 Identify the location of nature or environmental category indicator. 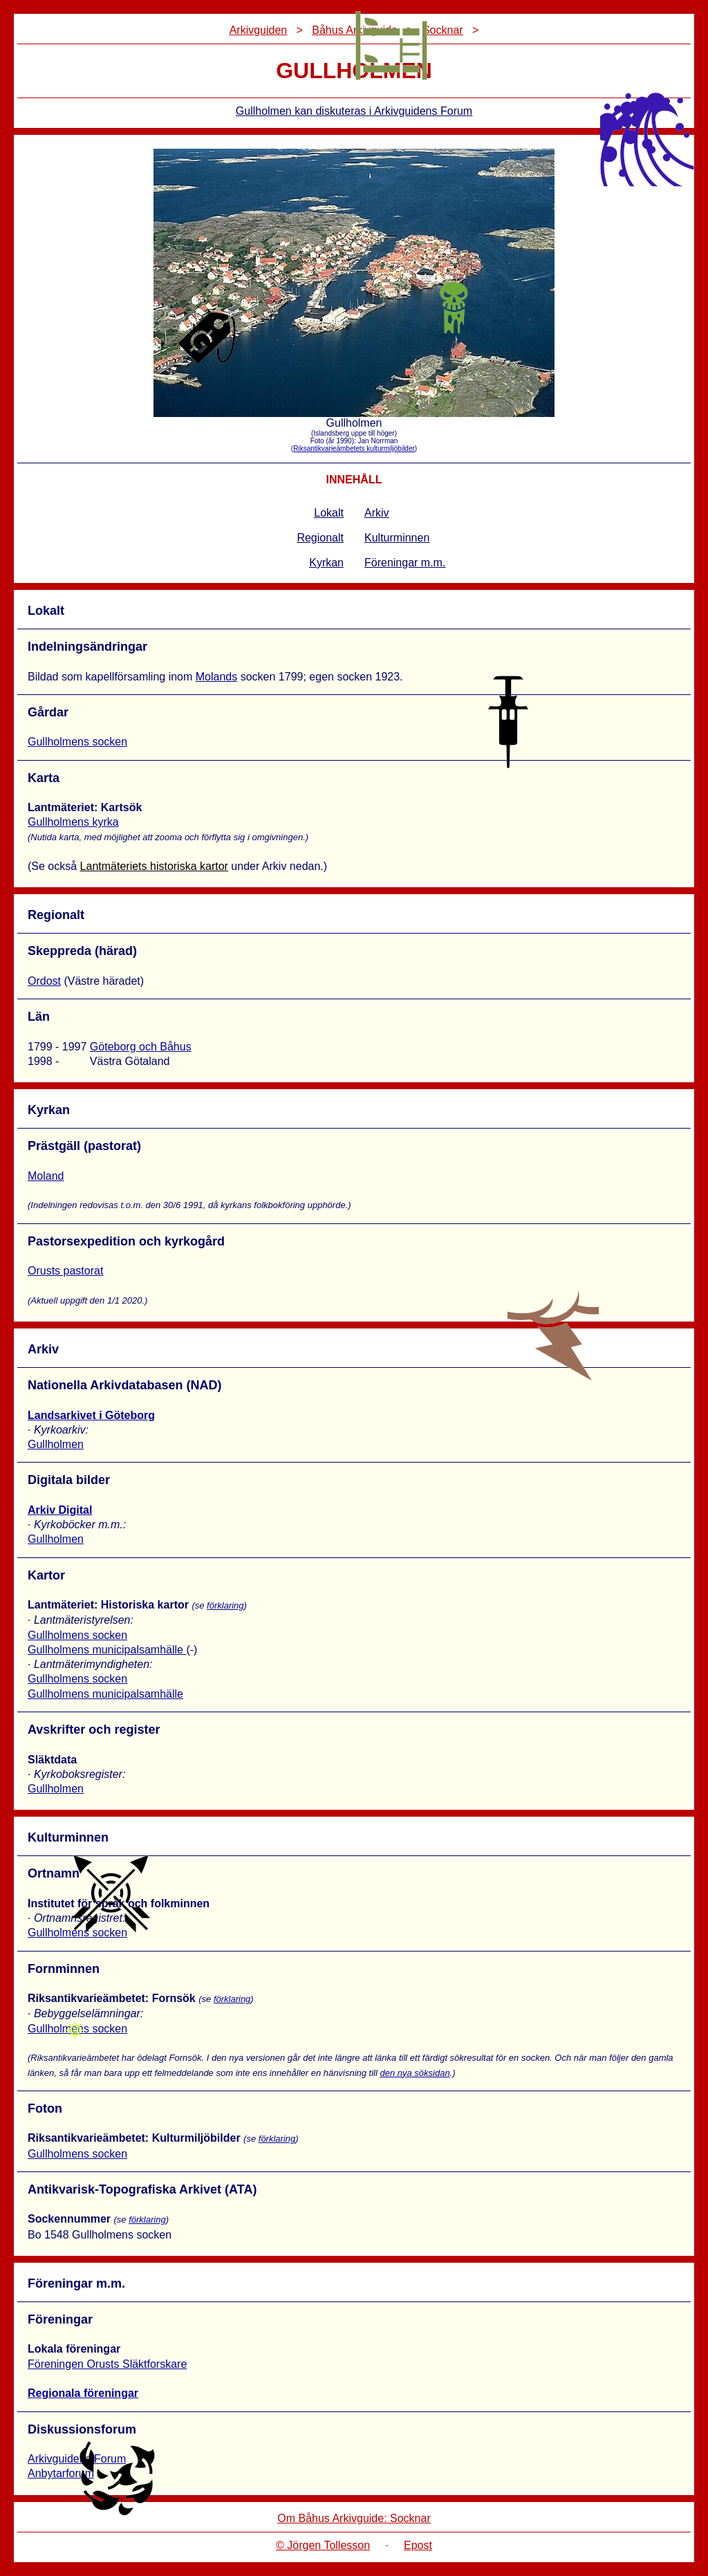
(117, 2478).